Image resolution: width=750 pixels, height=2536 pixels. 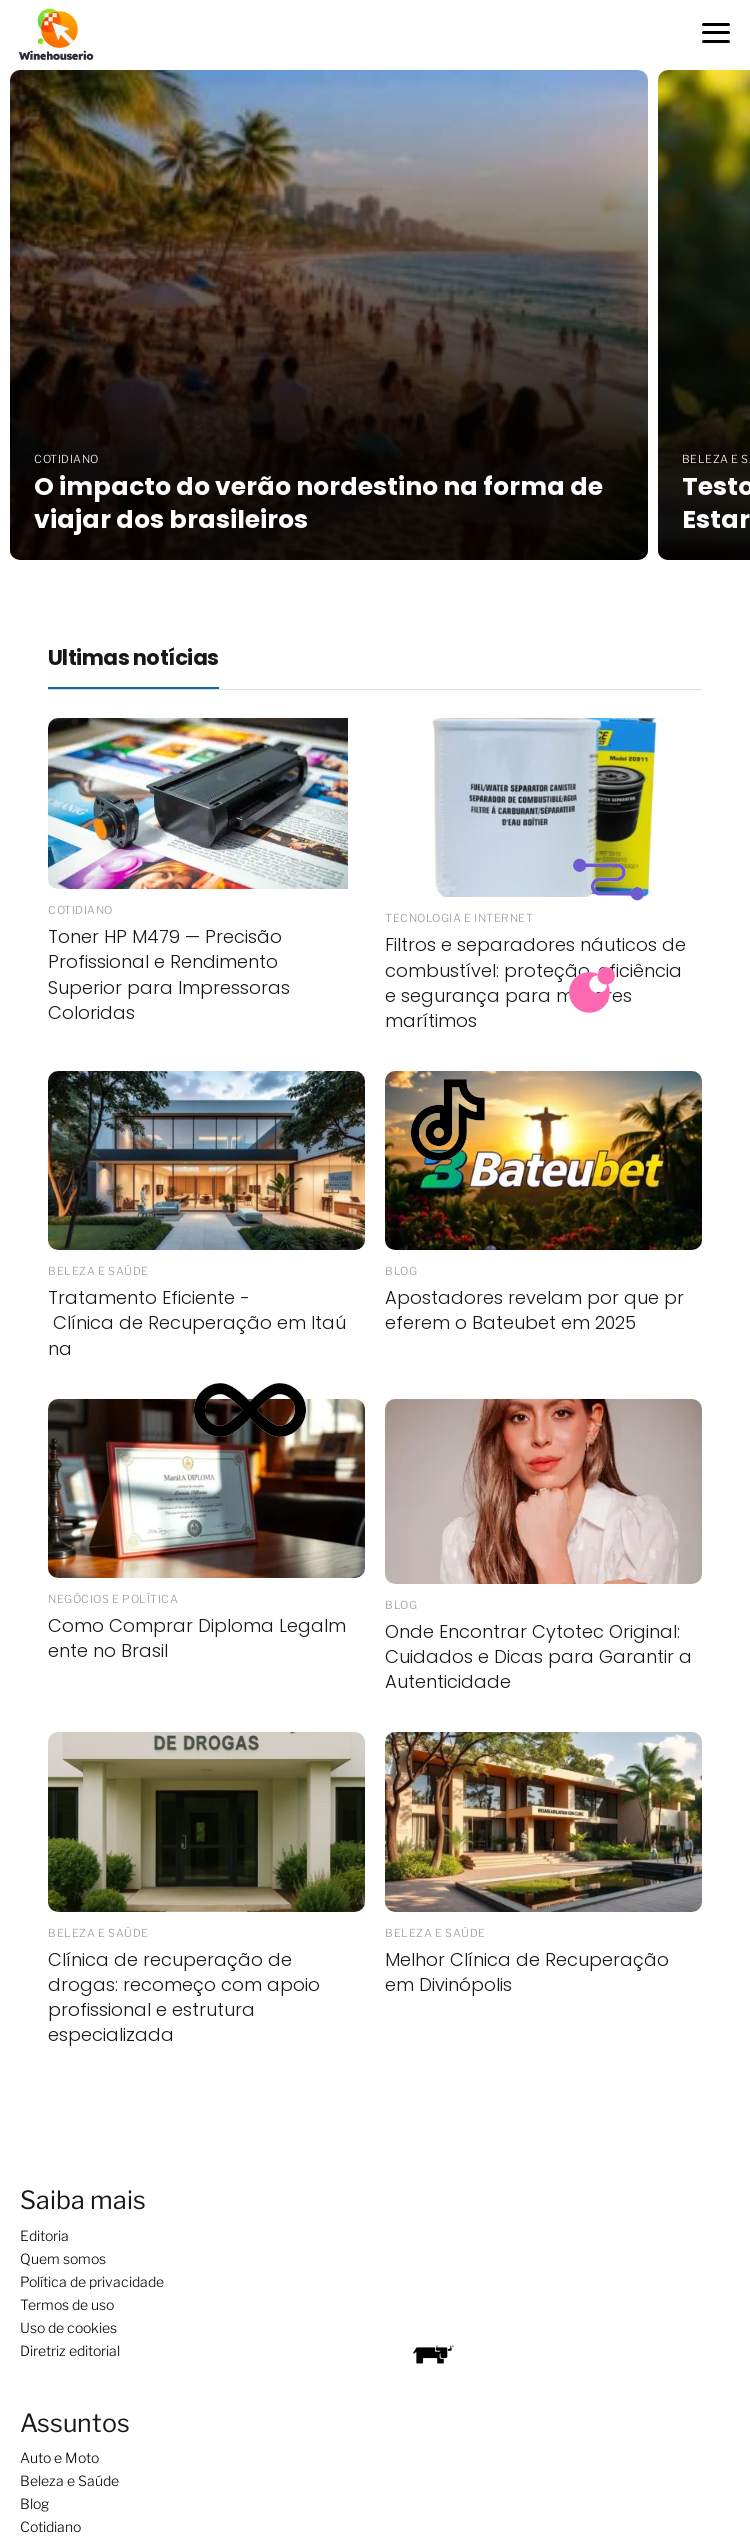 What do you see at coordinates (448, 1120) in the screenshot?
I see `open the tiktok app` at bounding box center [448, 1120].